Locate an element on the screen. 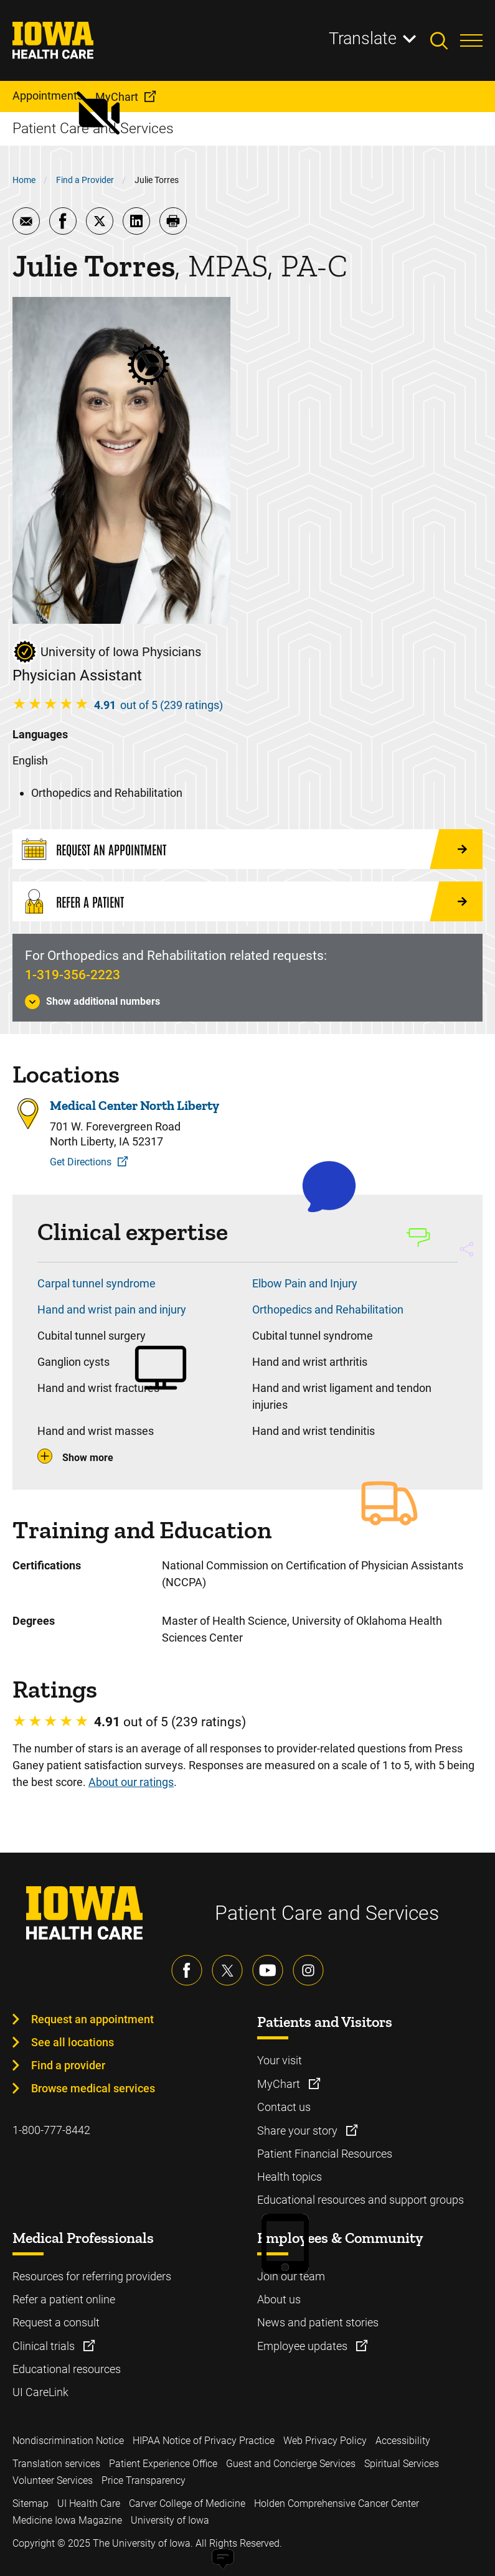 The height and width of the screenshot is (2576, 495). share content with others is located at coordinates (466, 1249).